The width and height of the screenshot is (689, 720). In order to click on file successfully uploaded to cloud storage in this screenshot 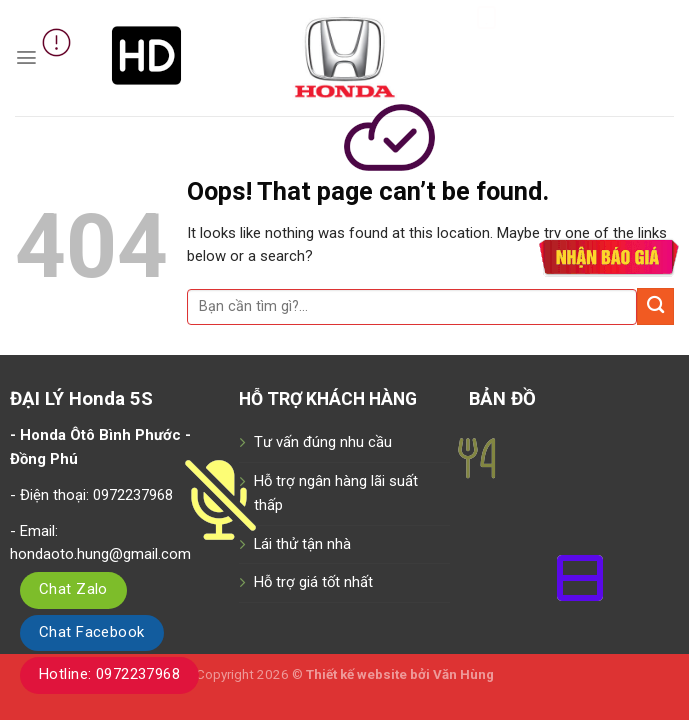, I will do `click(389, 137)`.